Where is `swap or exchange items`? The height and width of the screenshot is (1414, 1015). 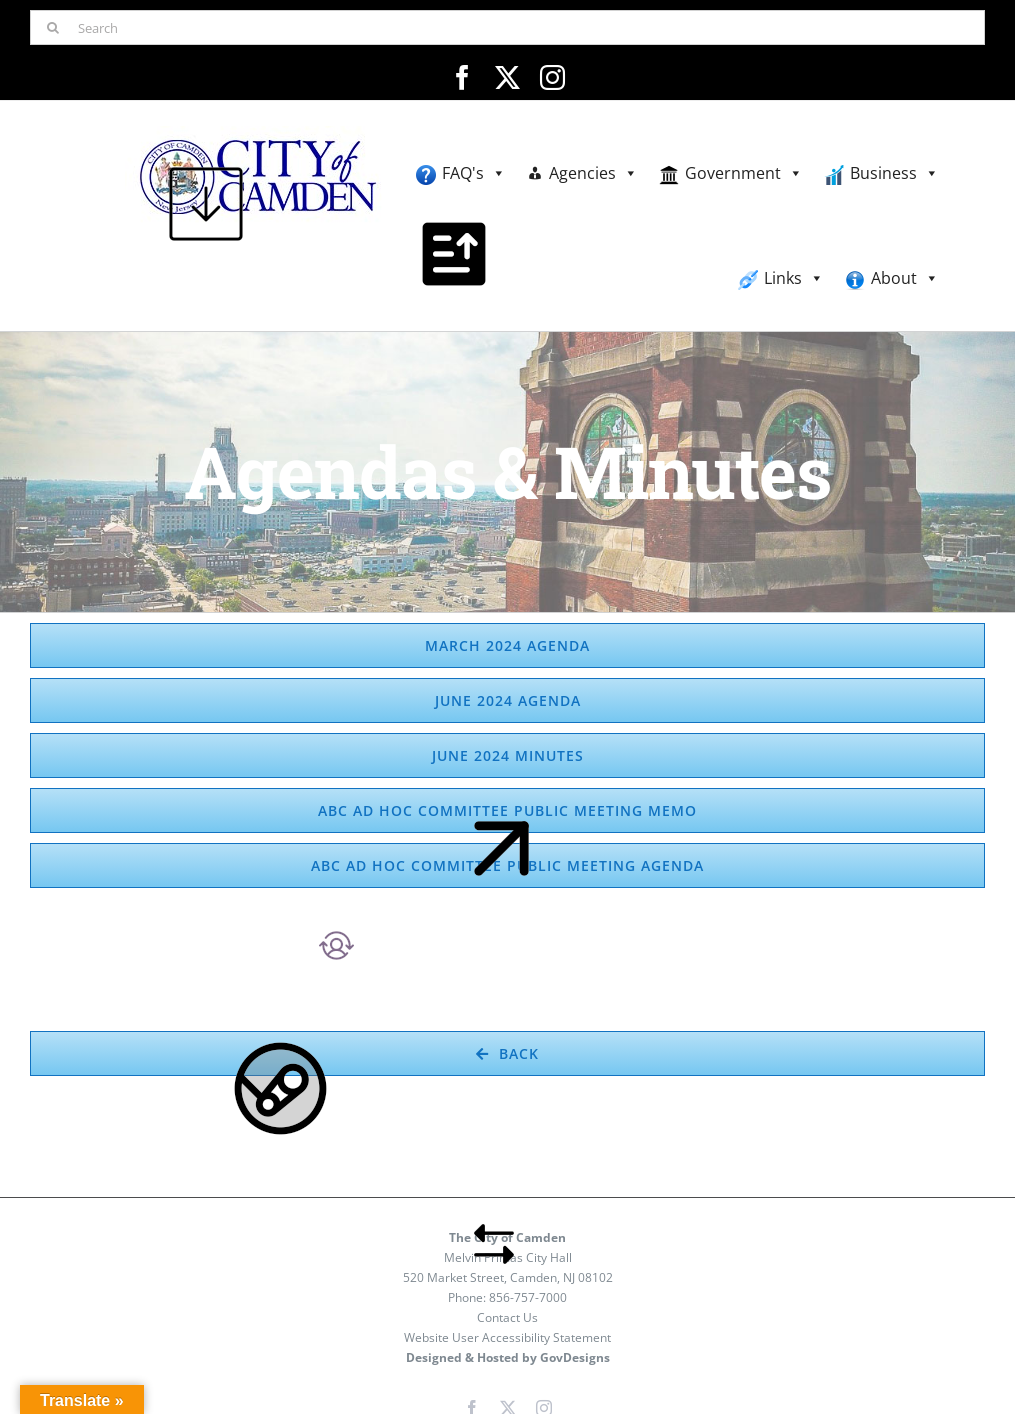
swap or exchange items is located at coordinates (494, 1244).